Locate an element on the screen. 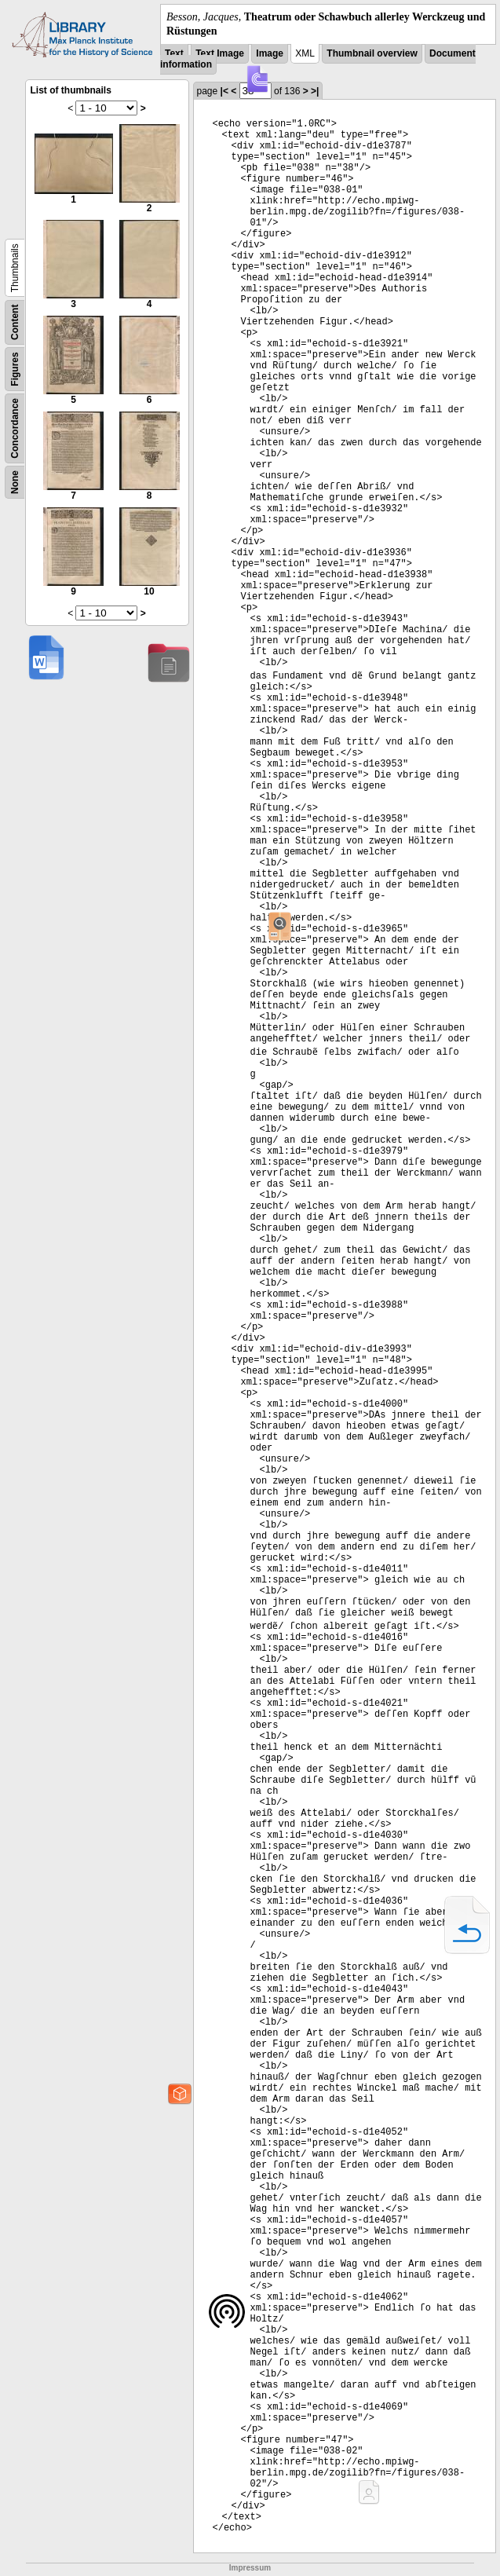 The height and width of the screenshot is (2576, 500). open a microsoft word document is located at coordinates (46, 657).